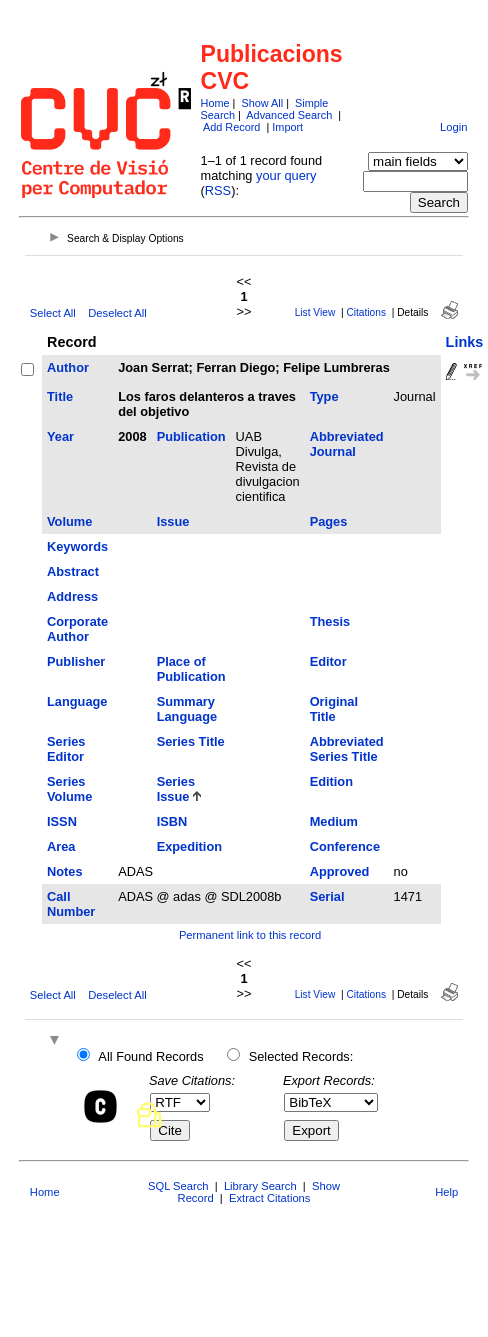 The height and width of the screenshot is (1337, 488). I want to click on indicates a copyright symbol or content ownership, so click(100, 1106).